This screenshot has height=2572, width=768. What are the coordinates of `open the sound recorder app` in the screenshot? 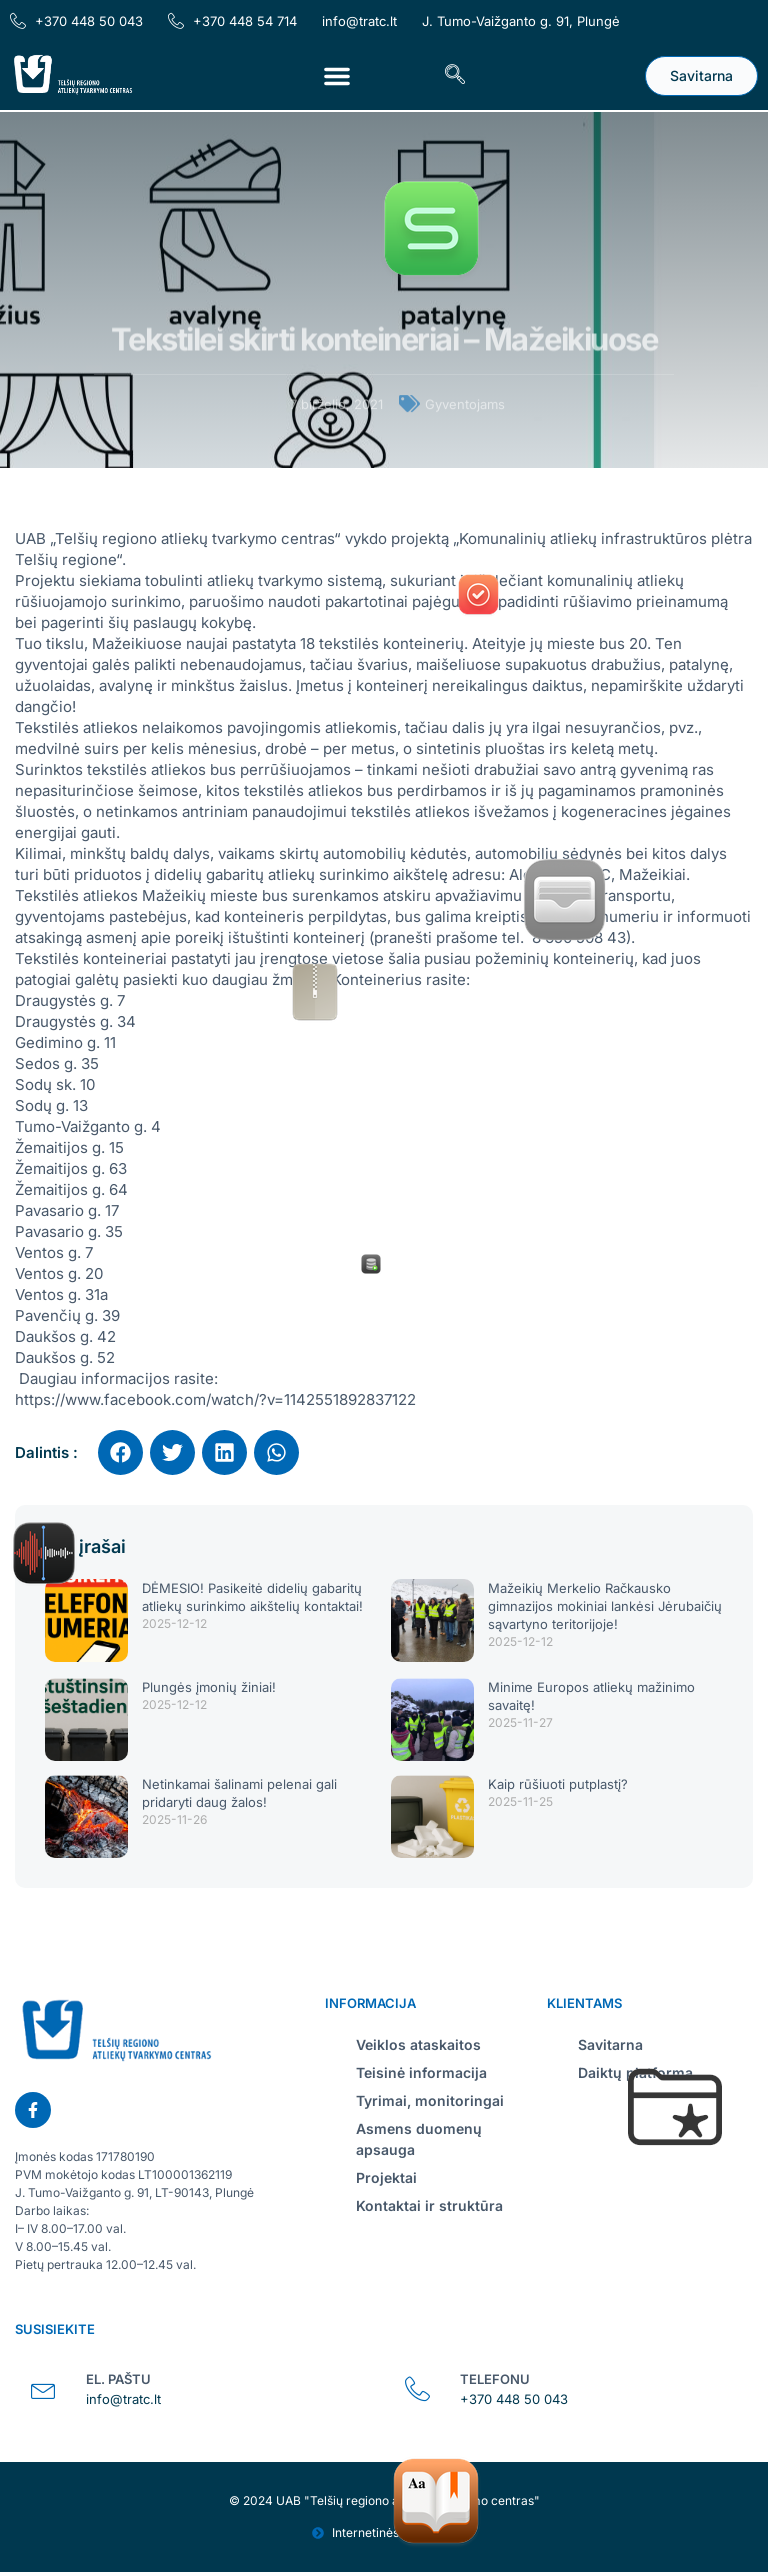 It's located at (44, 1553).